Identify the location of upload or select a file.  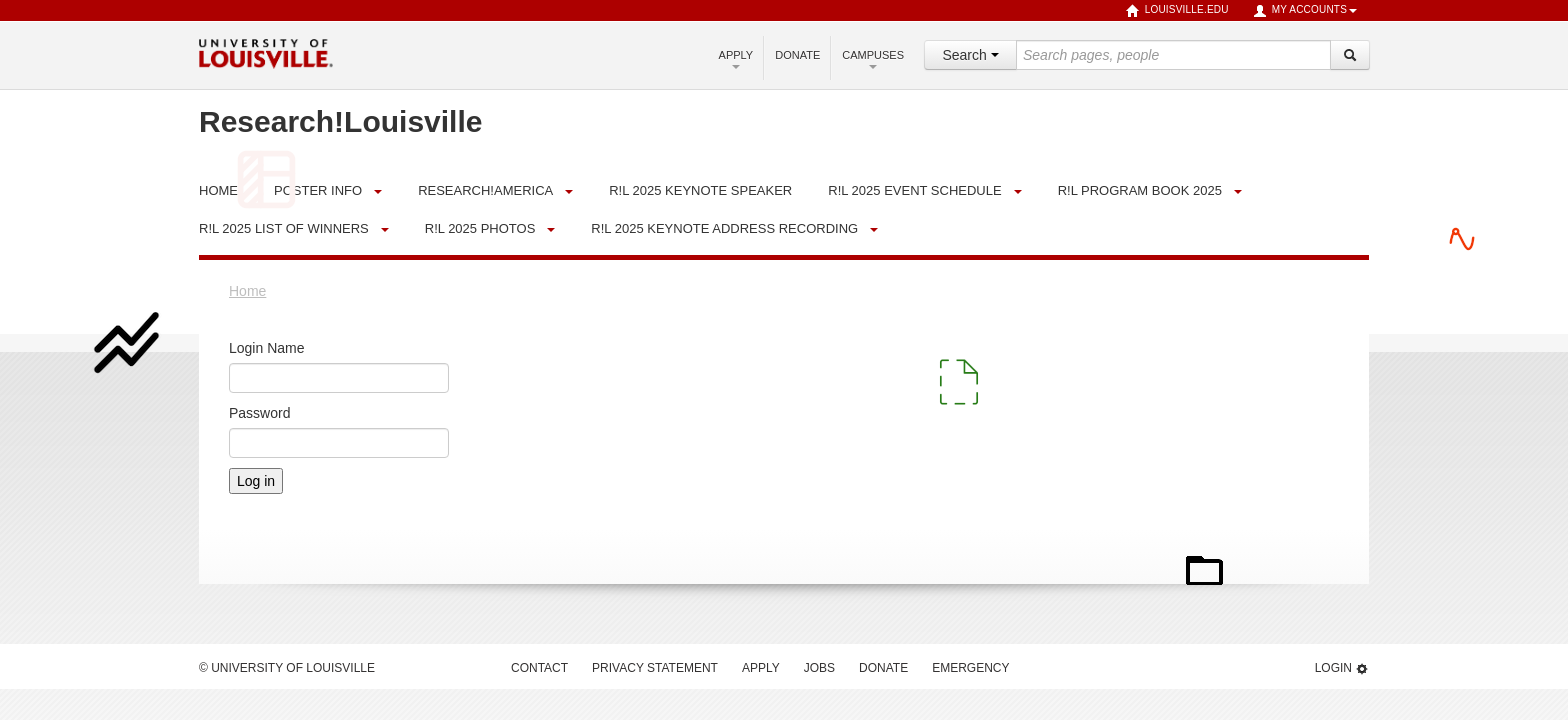
(959, 382).